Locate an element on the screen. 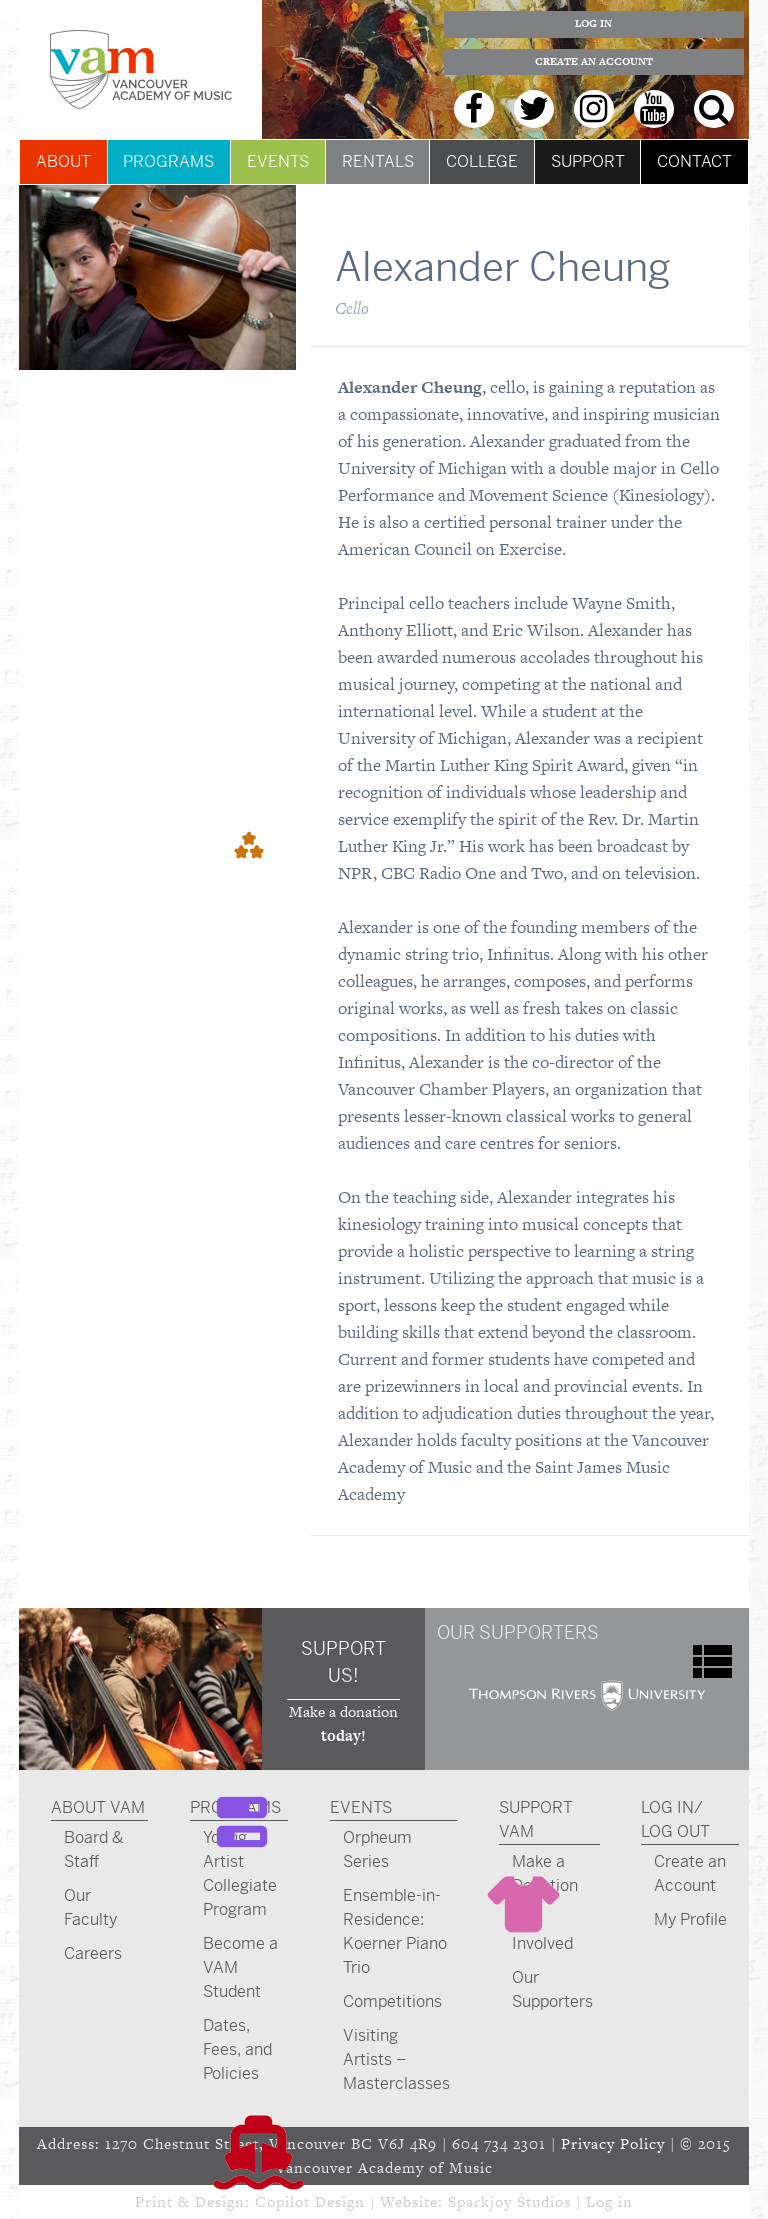  indicates shipping or maritime transport is located at coordinates (258, 2152).